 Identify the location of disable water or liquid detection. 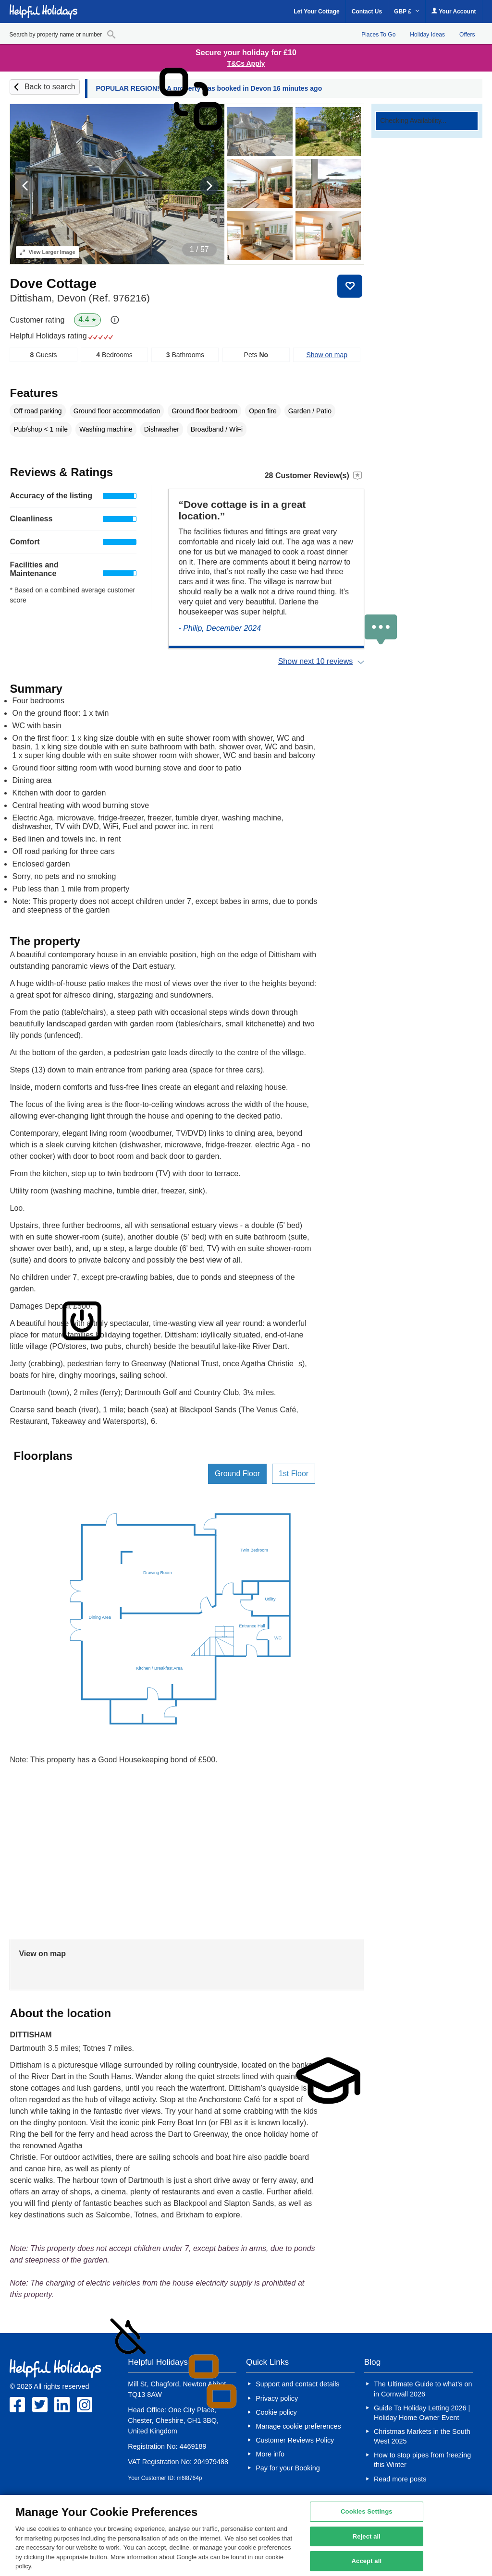
(128, 2336).